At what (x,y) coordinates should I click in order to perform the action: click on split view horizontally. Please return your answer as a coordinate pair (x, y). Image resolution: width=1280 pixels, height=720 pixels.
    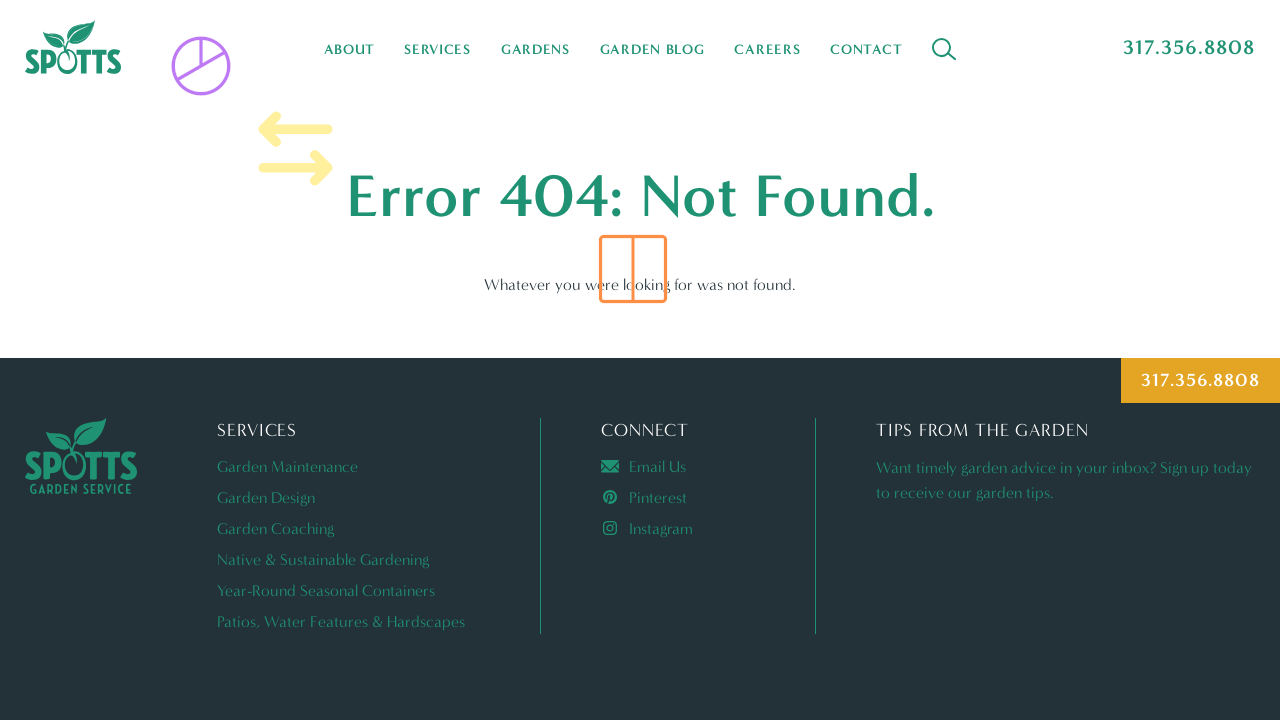
    Looking at the image, I should click on (633, 269).